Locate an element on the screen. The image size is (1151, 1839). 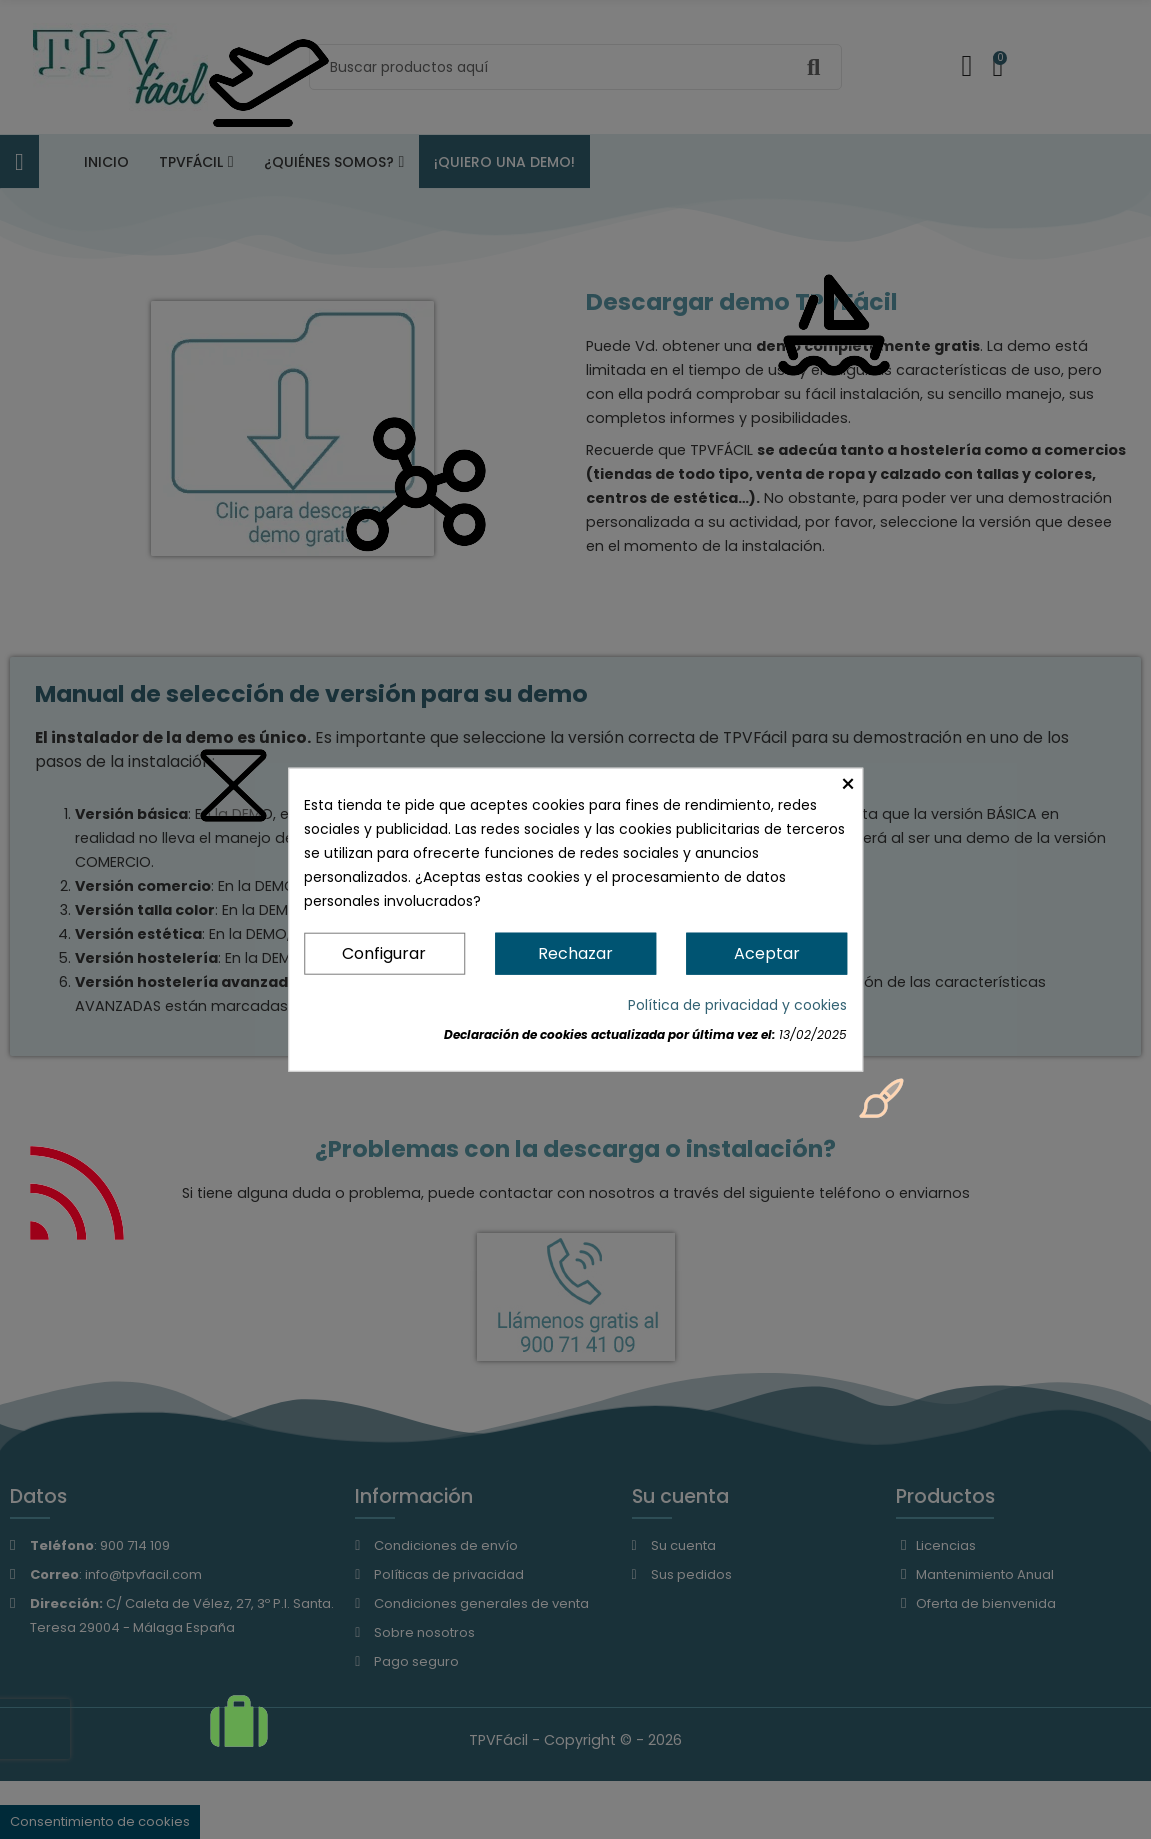
flight departure or takeoff status is located at coordinates (269, 79).